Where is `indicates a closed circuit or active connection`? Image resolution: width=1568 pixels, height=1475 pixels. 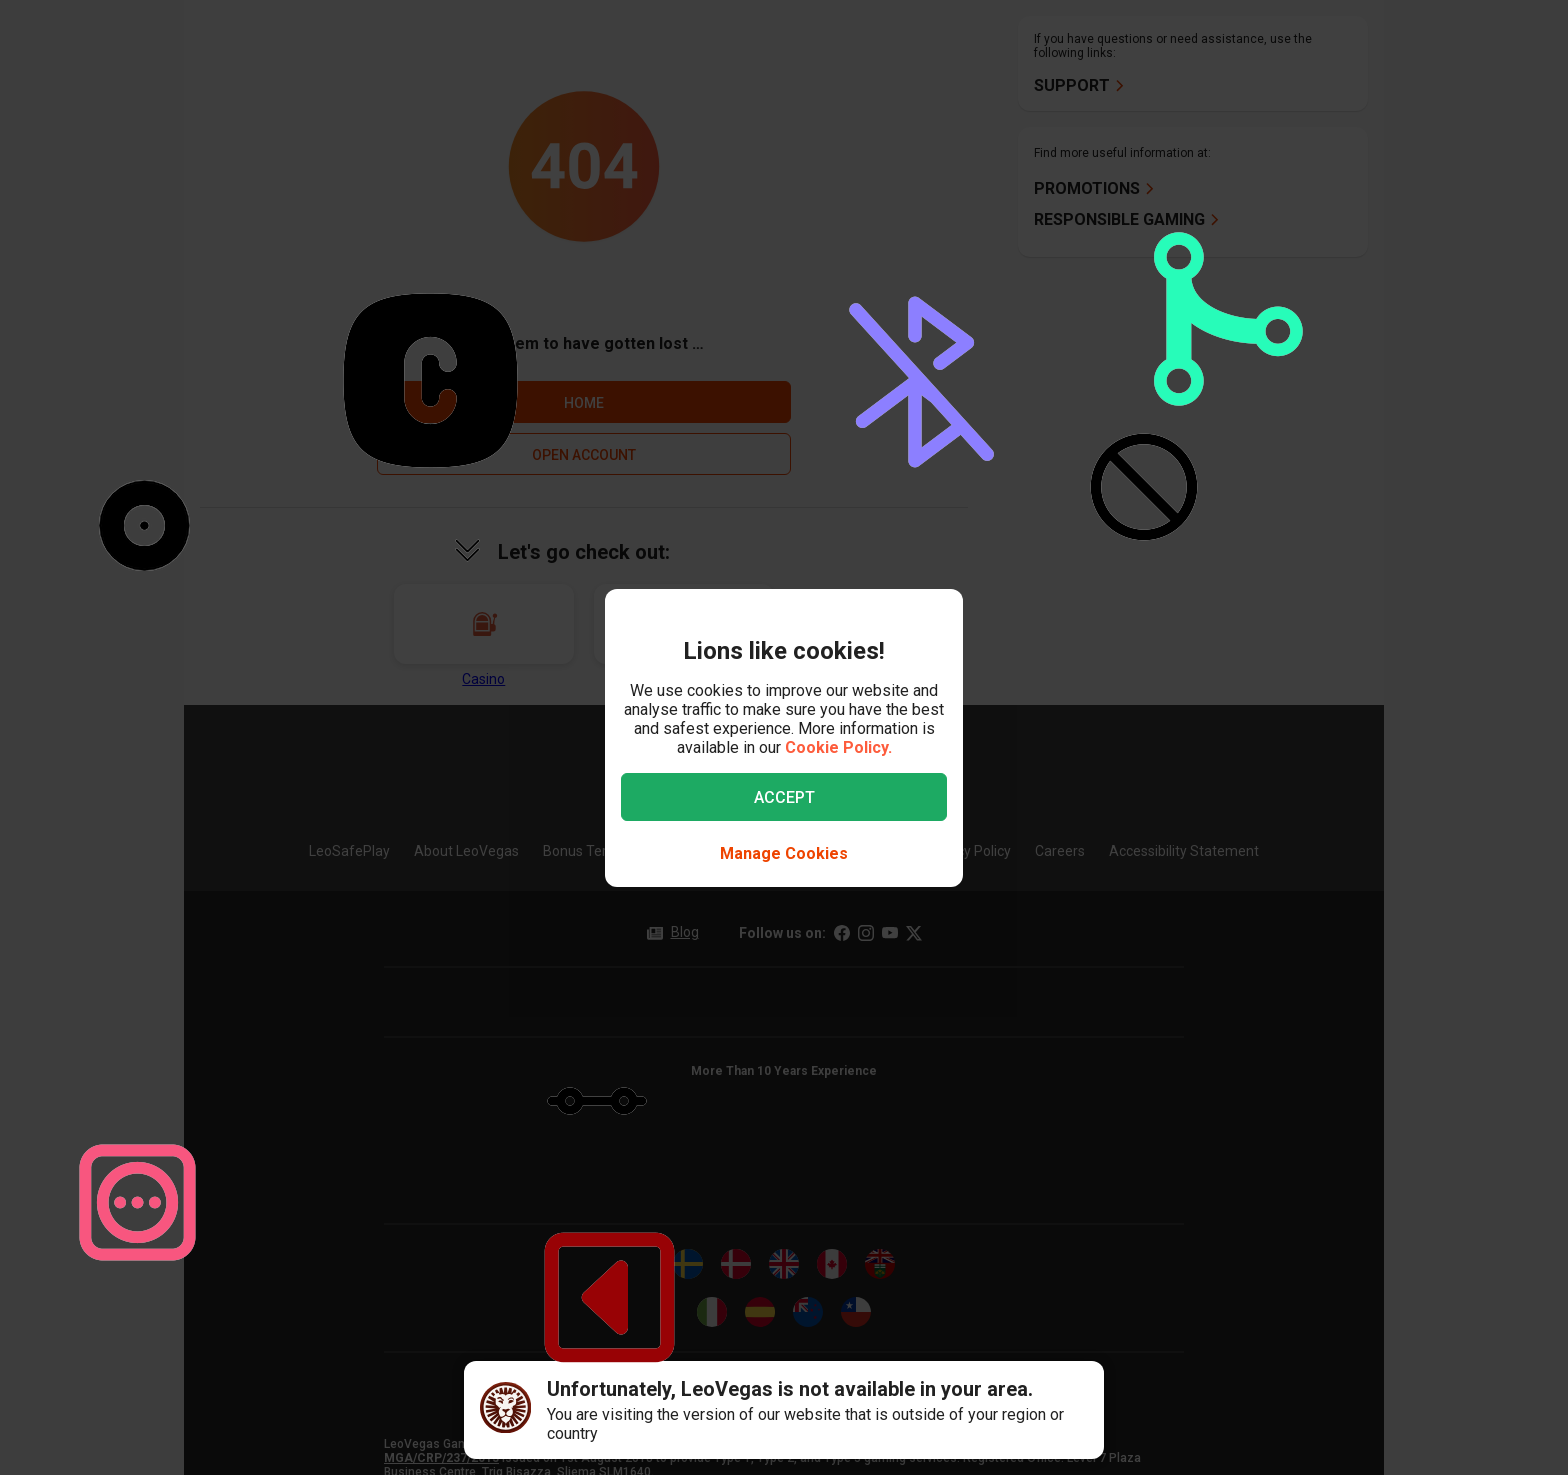 indicates a closed circuit or active connection is located at coordinates (597, 1101).